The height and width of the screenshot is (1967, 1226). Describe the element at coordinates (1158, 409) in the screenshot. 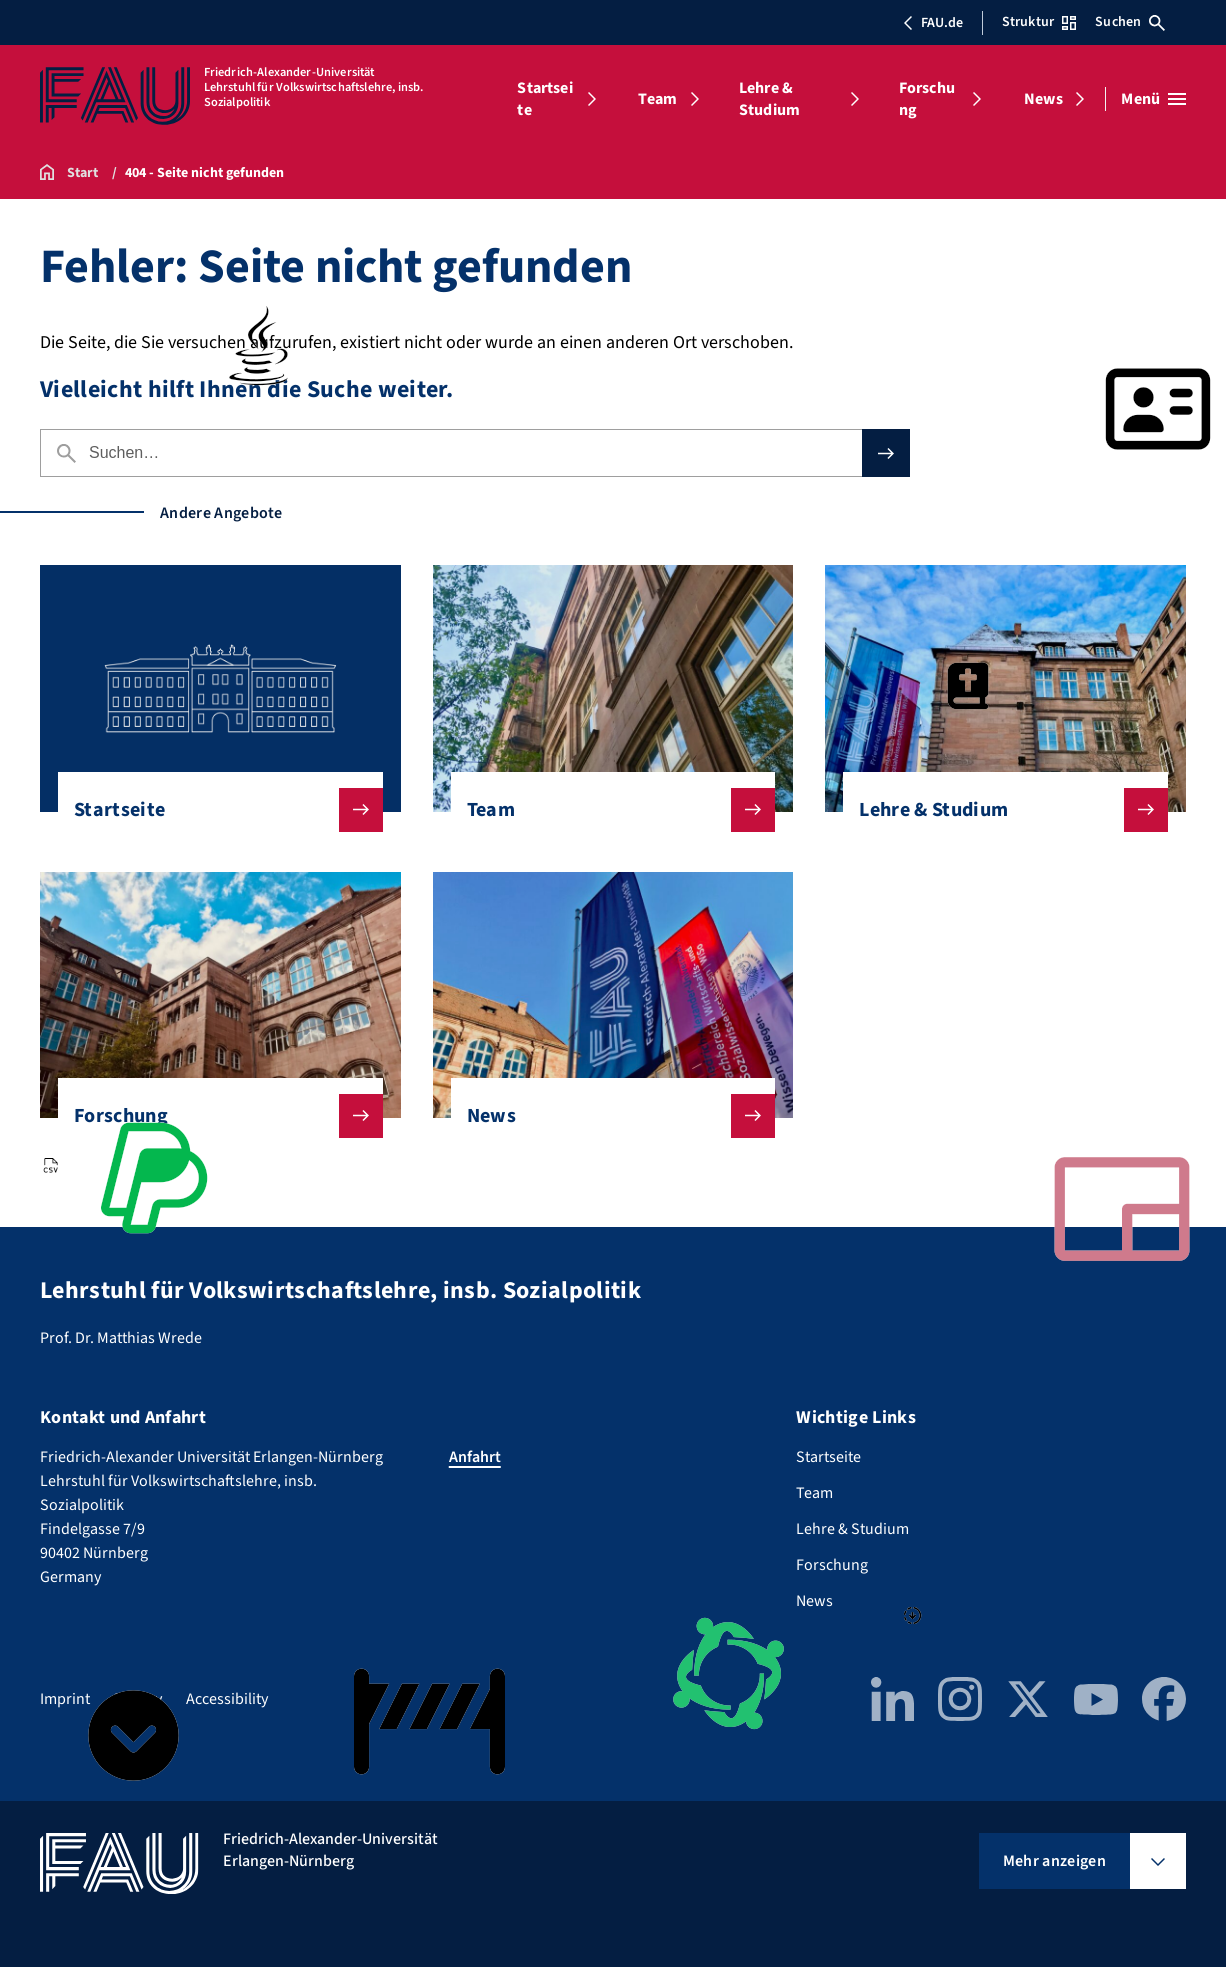

I see `view contact details` at that location.